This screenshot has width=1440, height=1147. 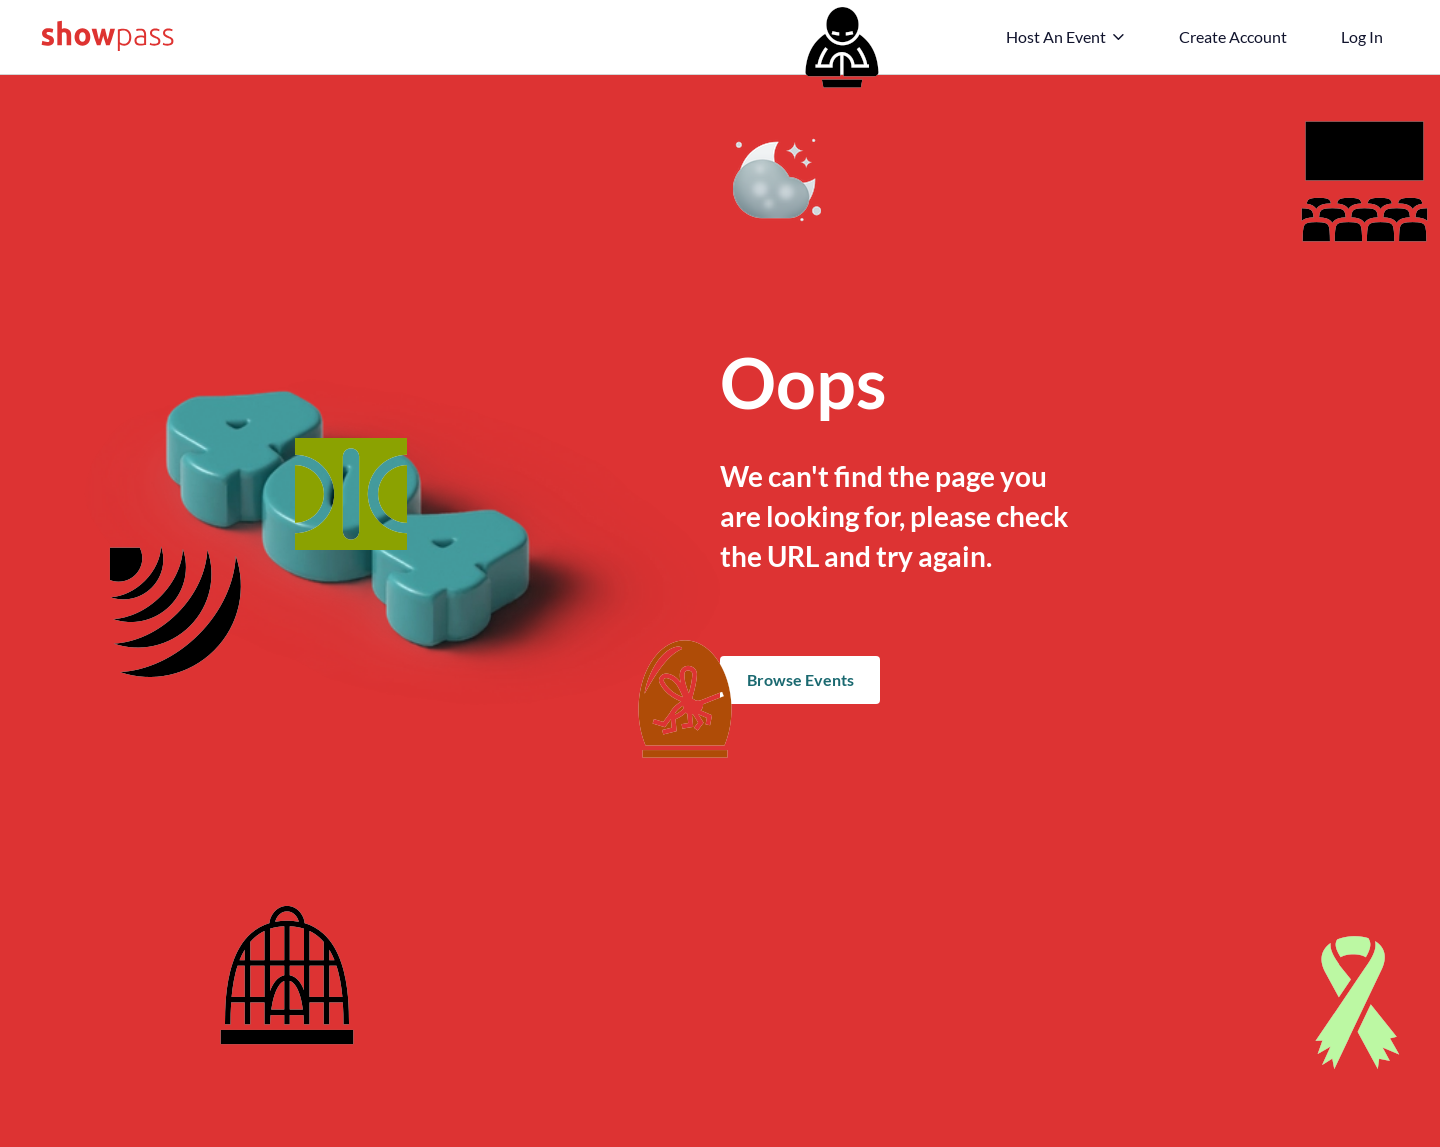 I want to click on access prayer or meditation features, so click(x=841, y=47).